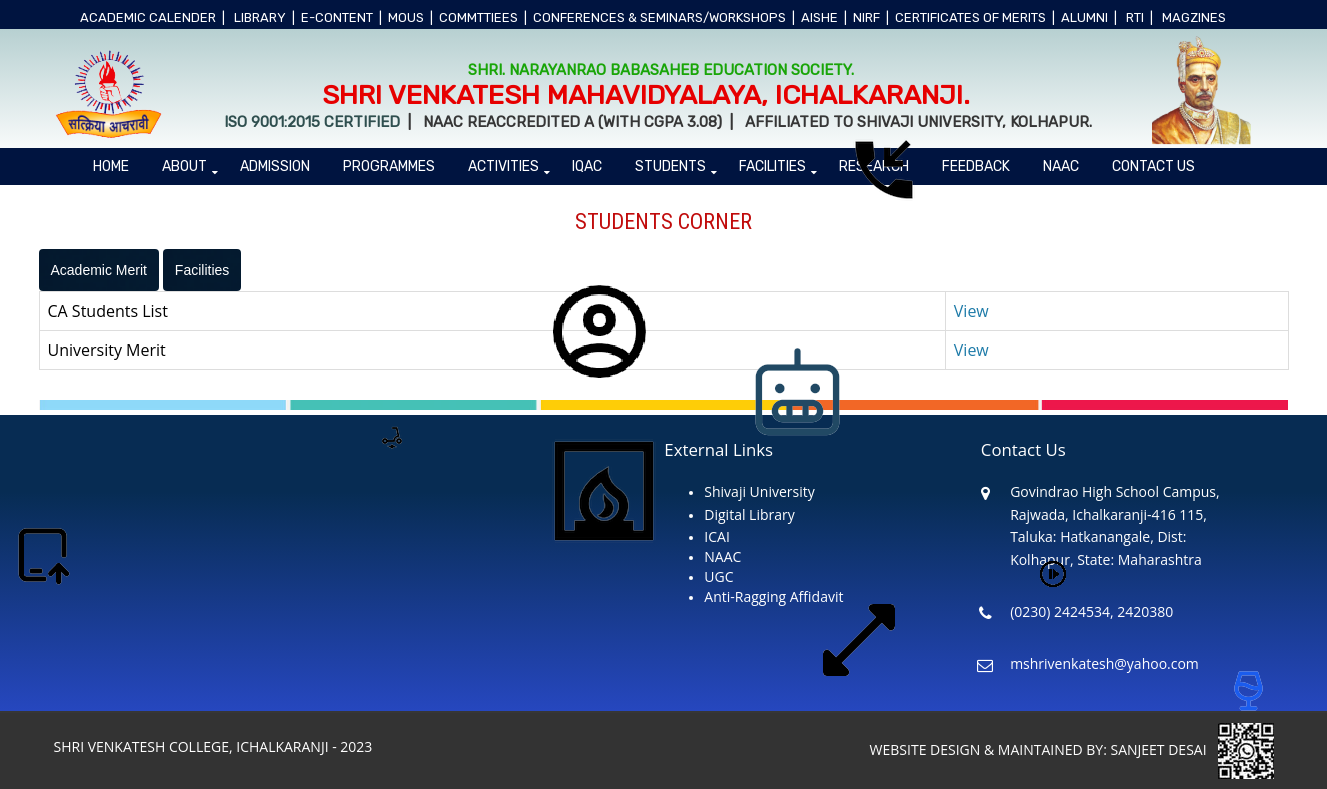  What do you see at coordinates (884, 170) in the screenshot?
I see `indicates an incoming call was returned` at bounding box center [884, 170].